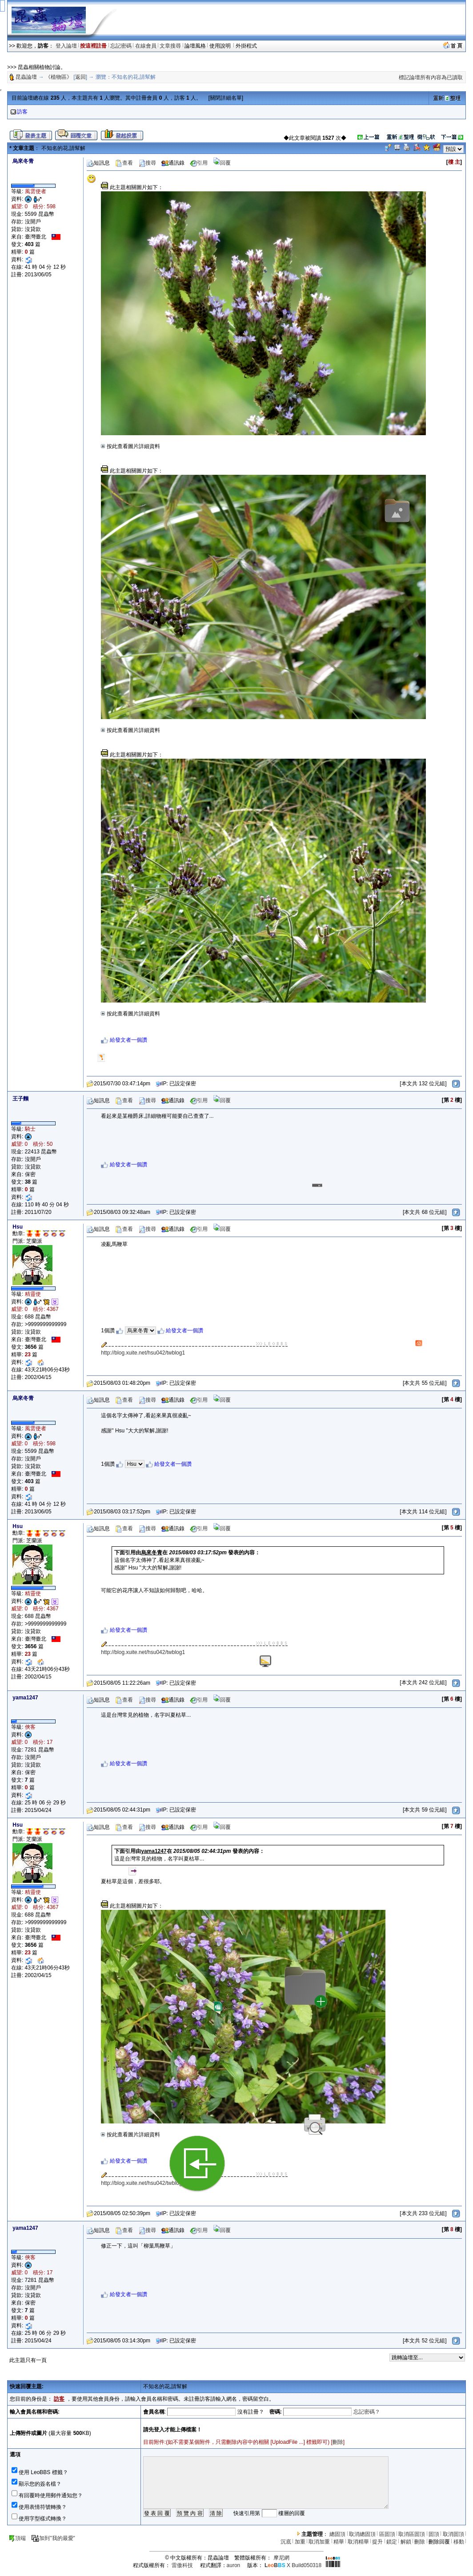 Image resolution: width=473 pixels, height=2576 pixels. Describe the element at coordinates (419, 1343) in the screenshot. I see `open a 3D model file in OBJ format` at that location.